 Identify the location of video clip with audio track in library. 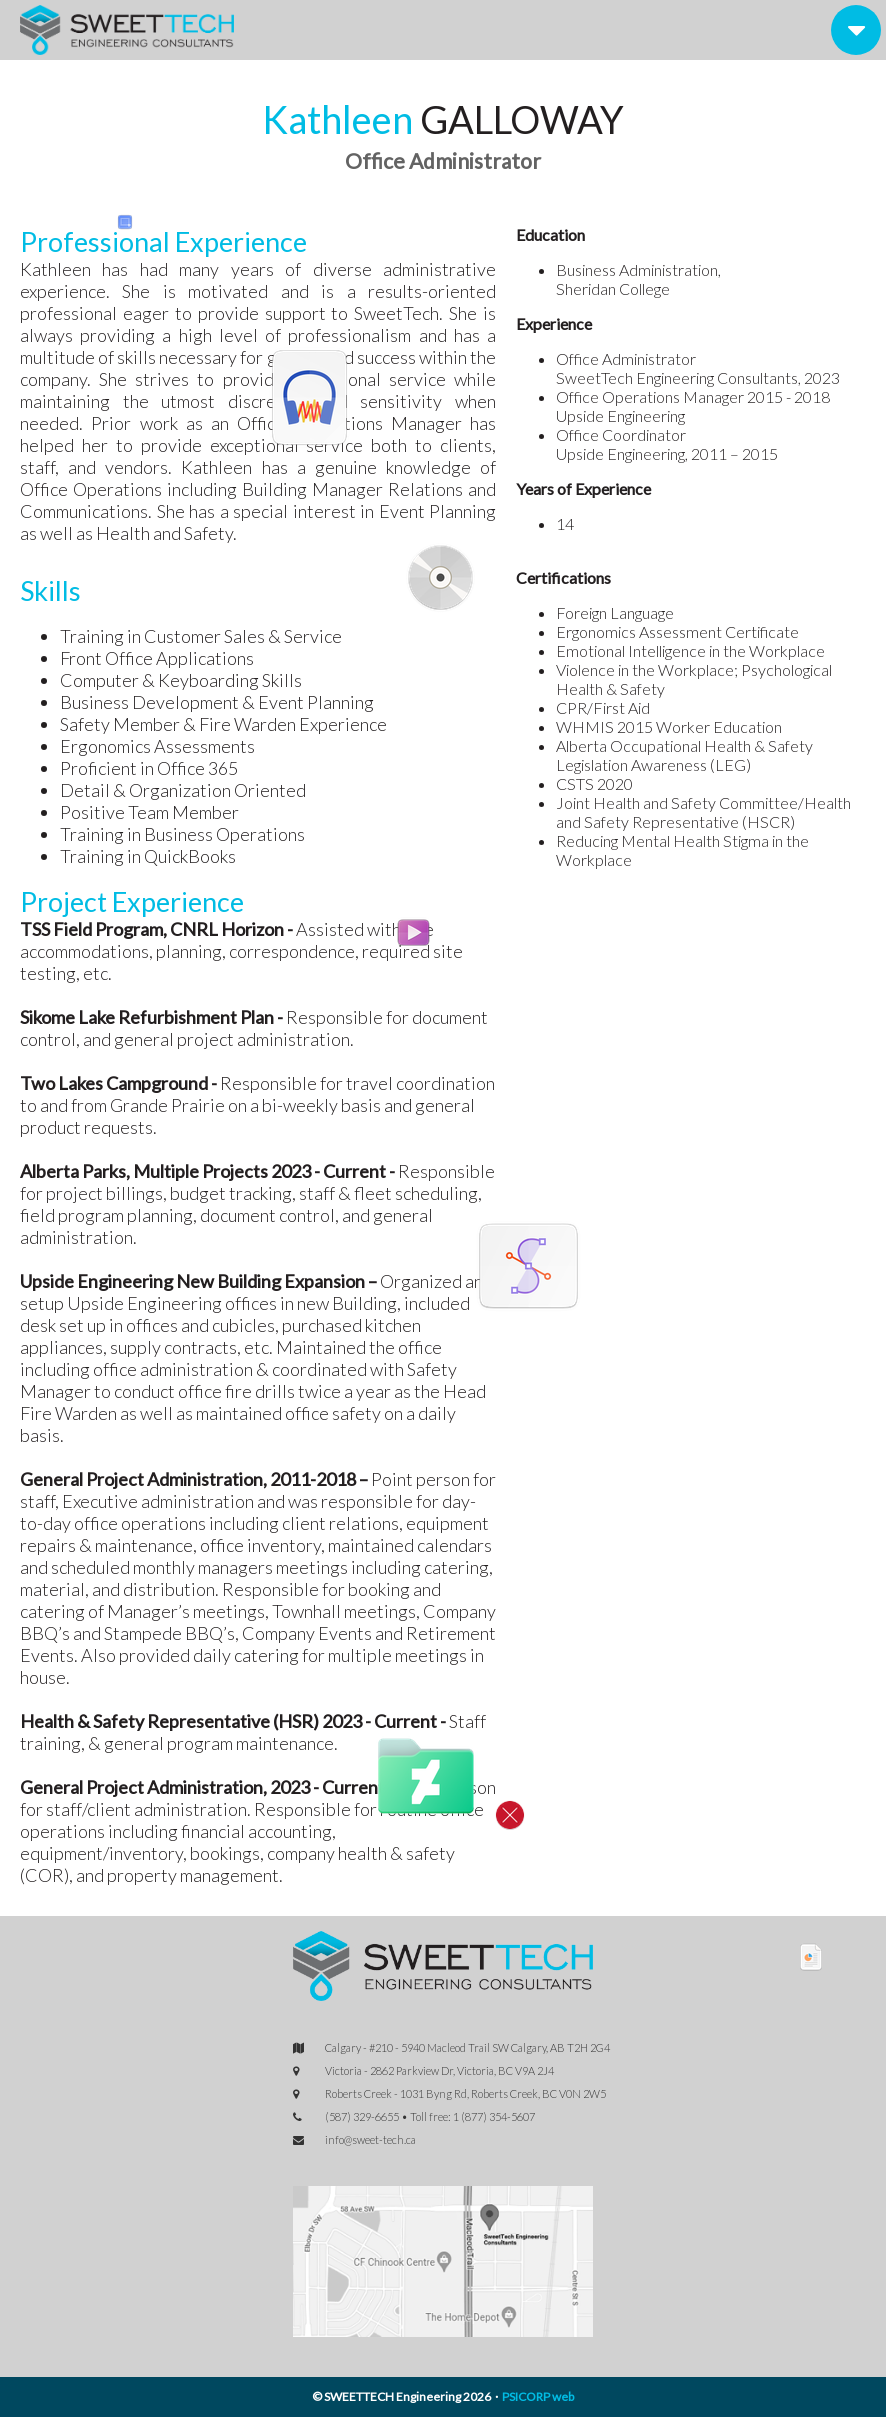
(401, 970).